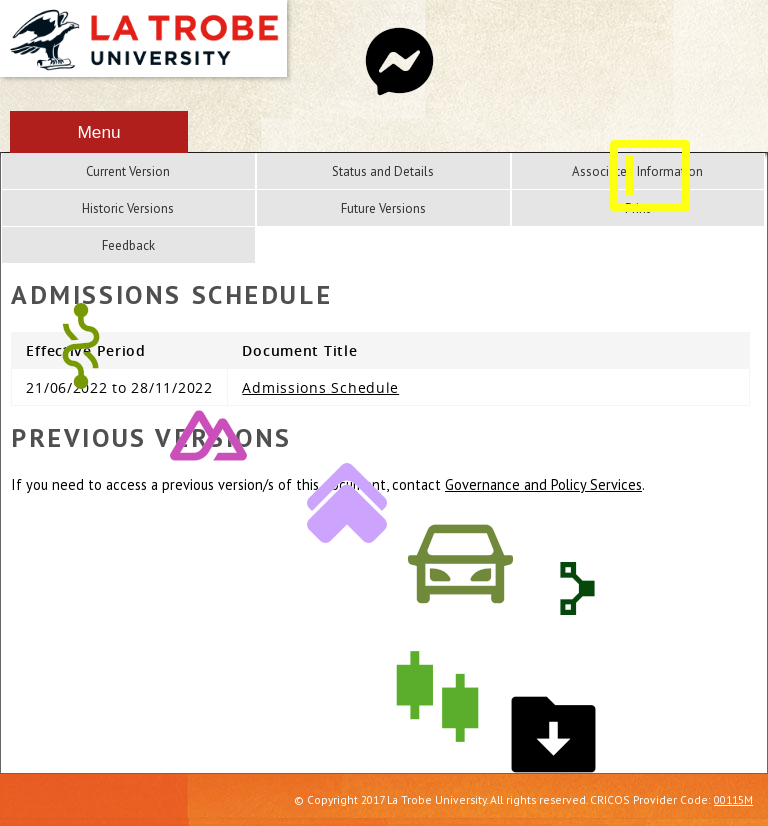  I want to click on nuxt.js framework logo, so click(208, 435).